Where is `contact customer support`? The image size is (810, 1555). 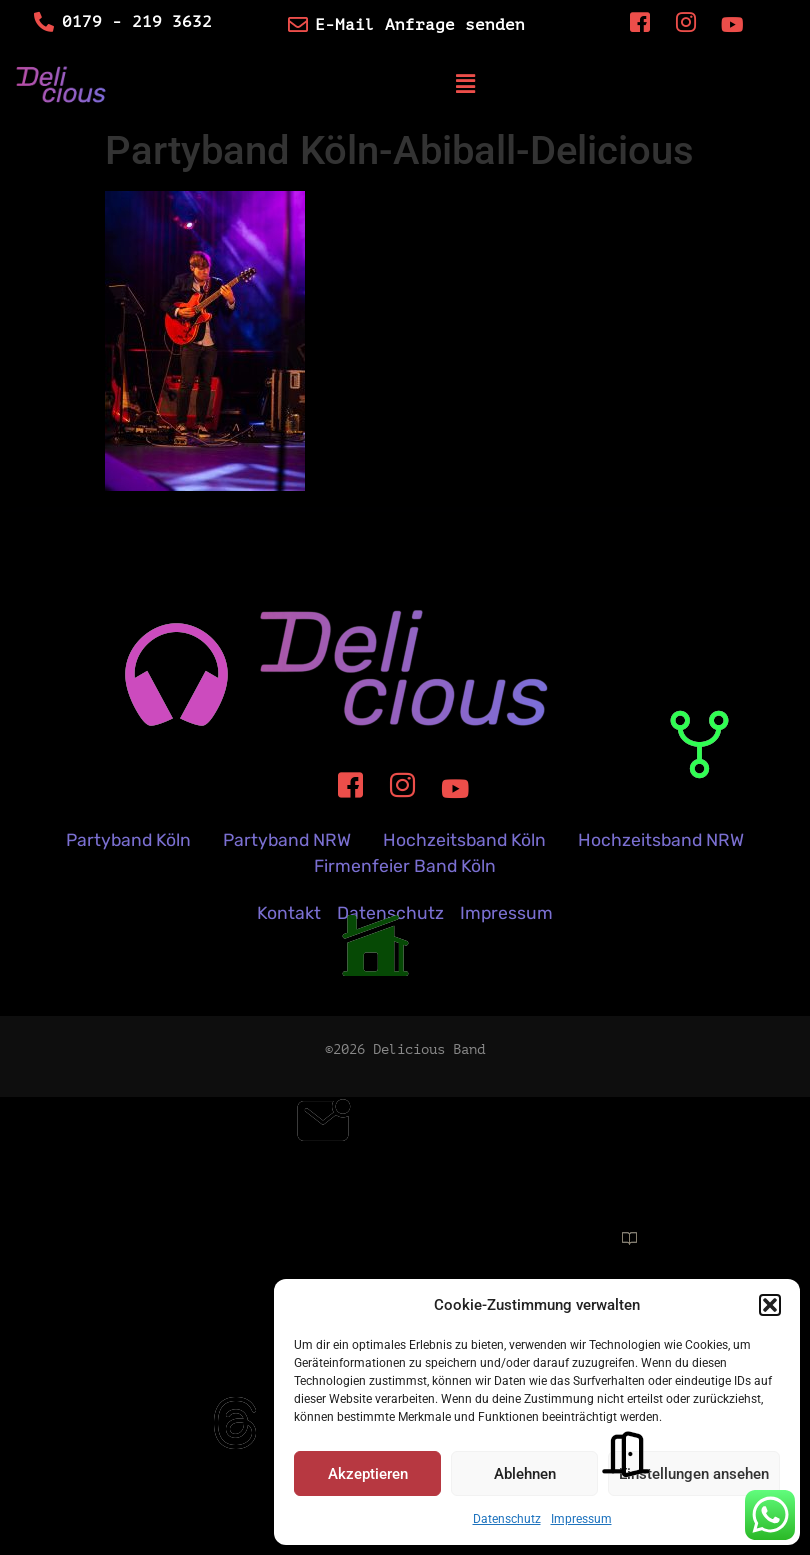
contact customer support is located at coordinates (176, 674).